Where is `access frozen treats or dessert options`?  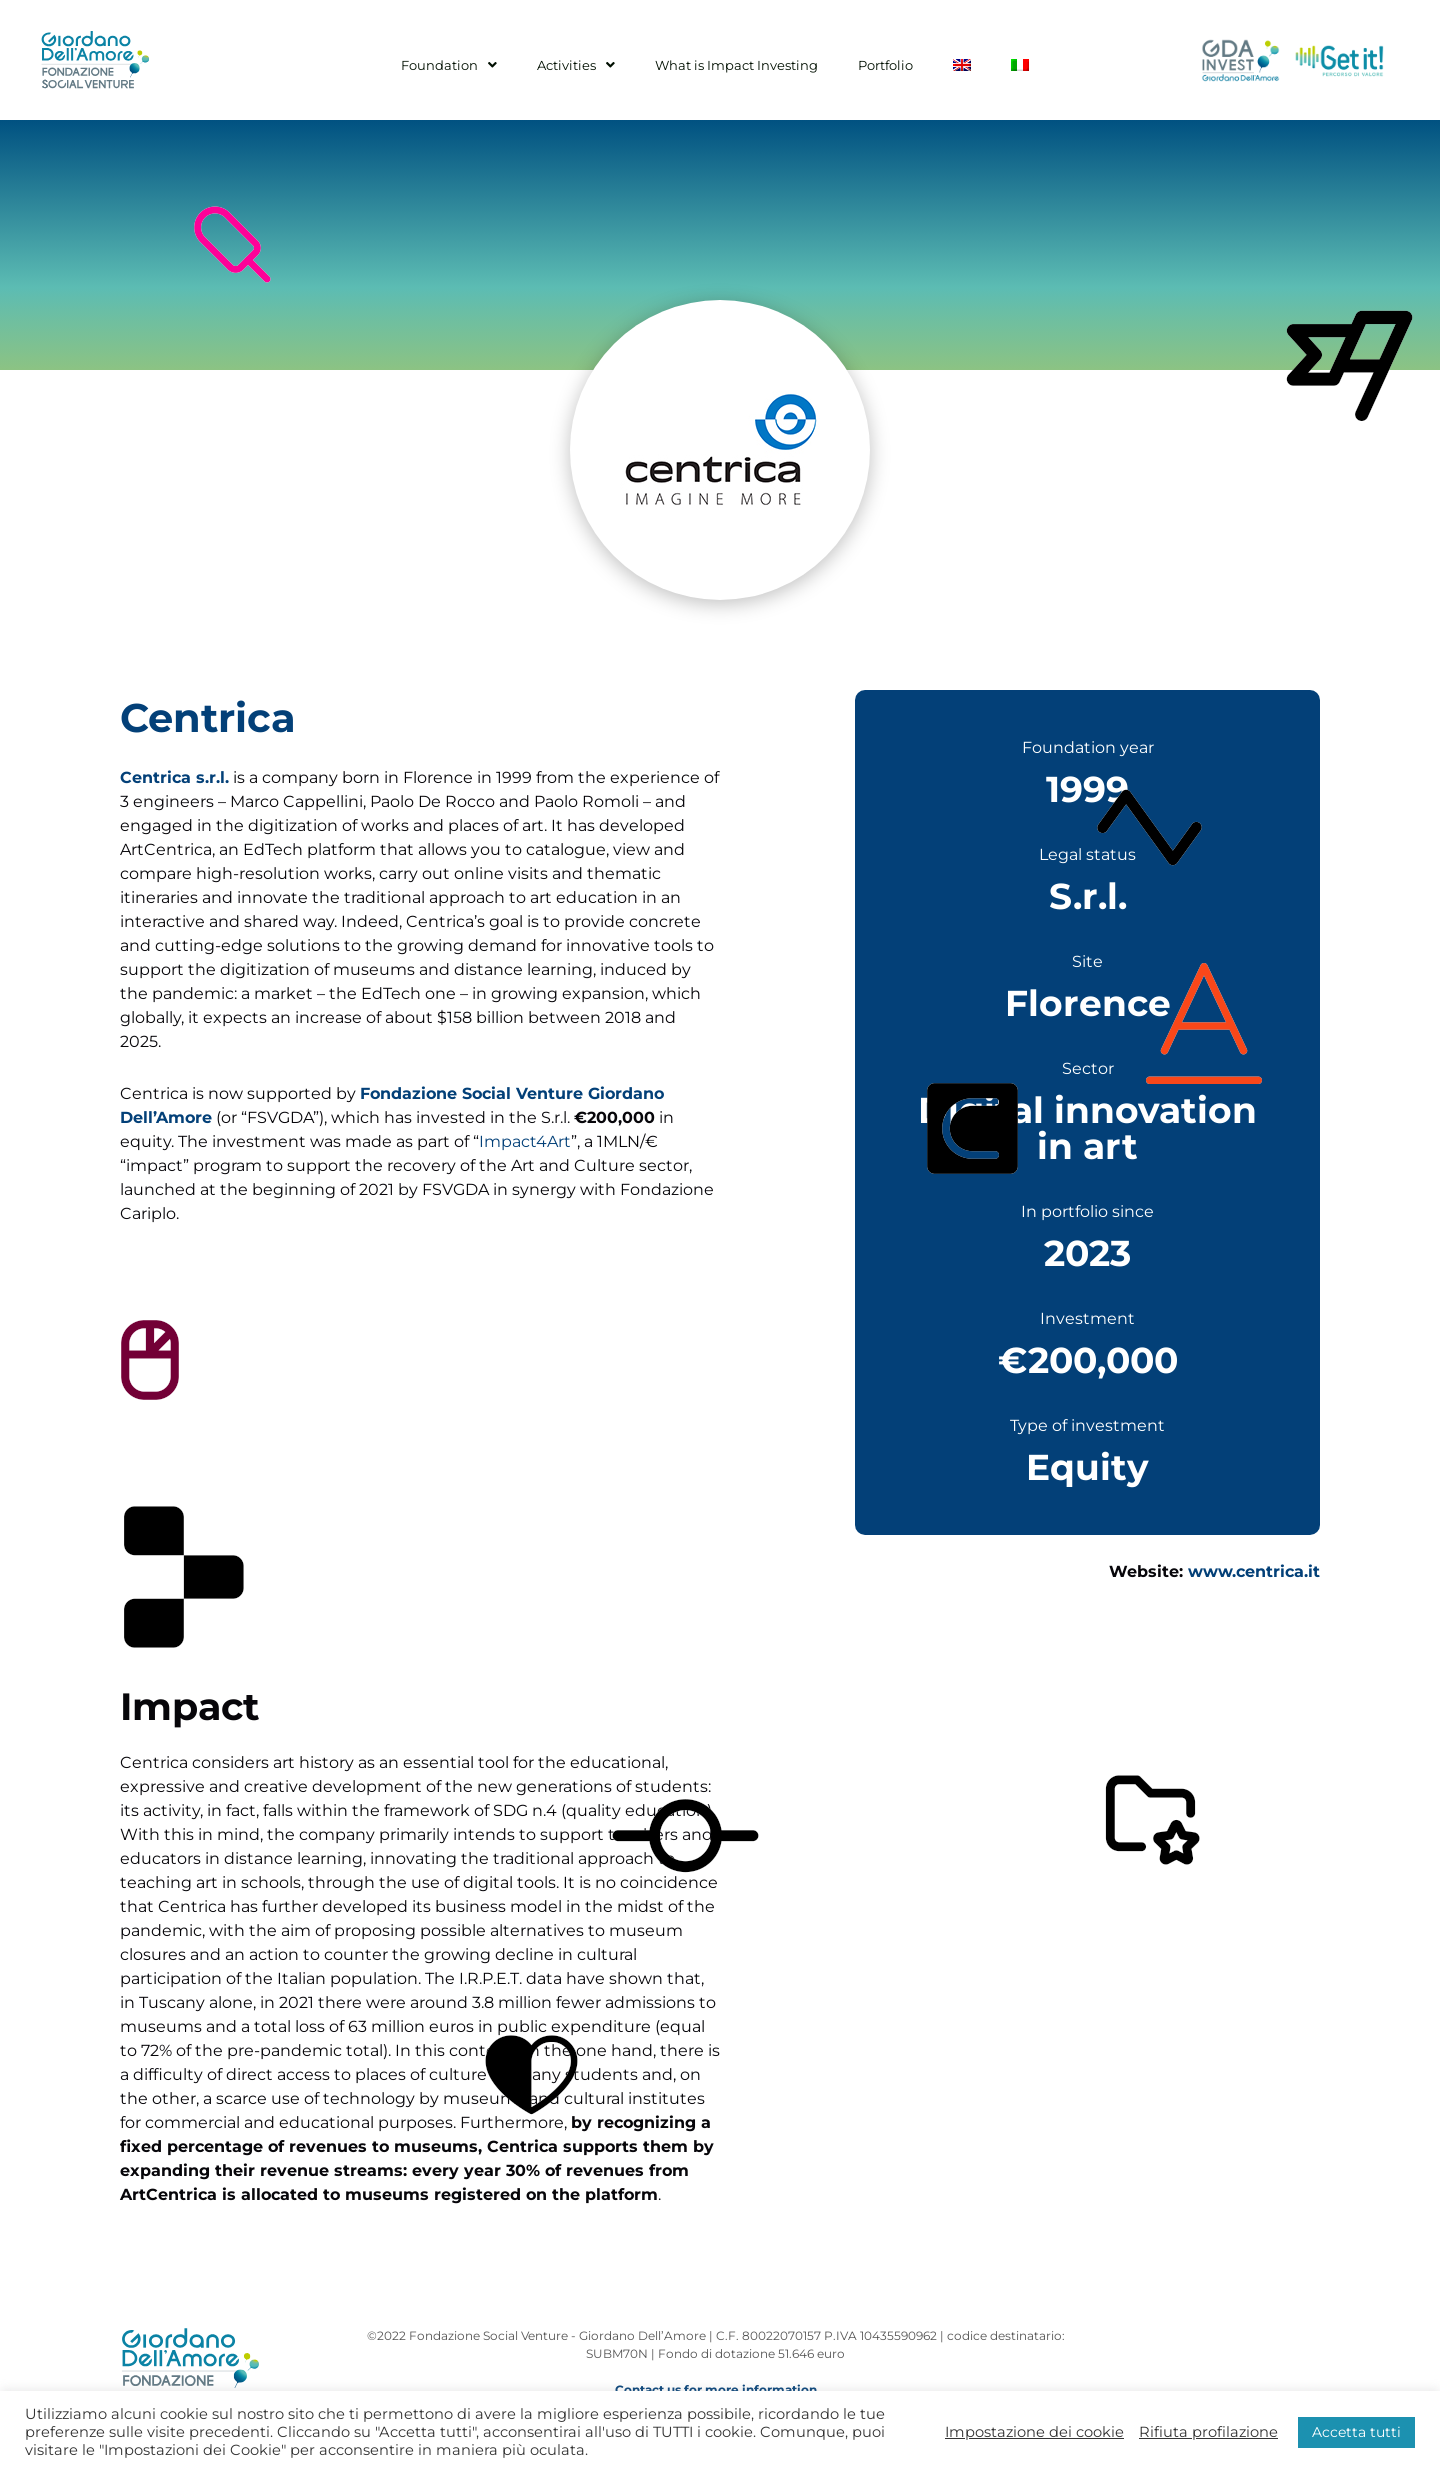 access frozen treats or dessert options is located at coordinates (232, 244).